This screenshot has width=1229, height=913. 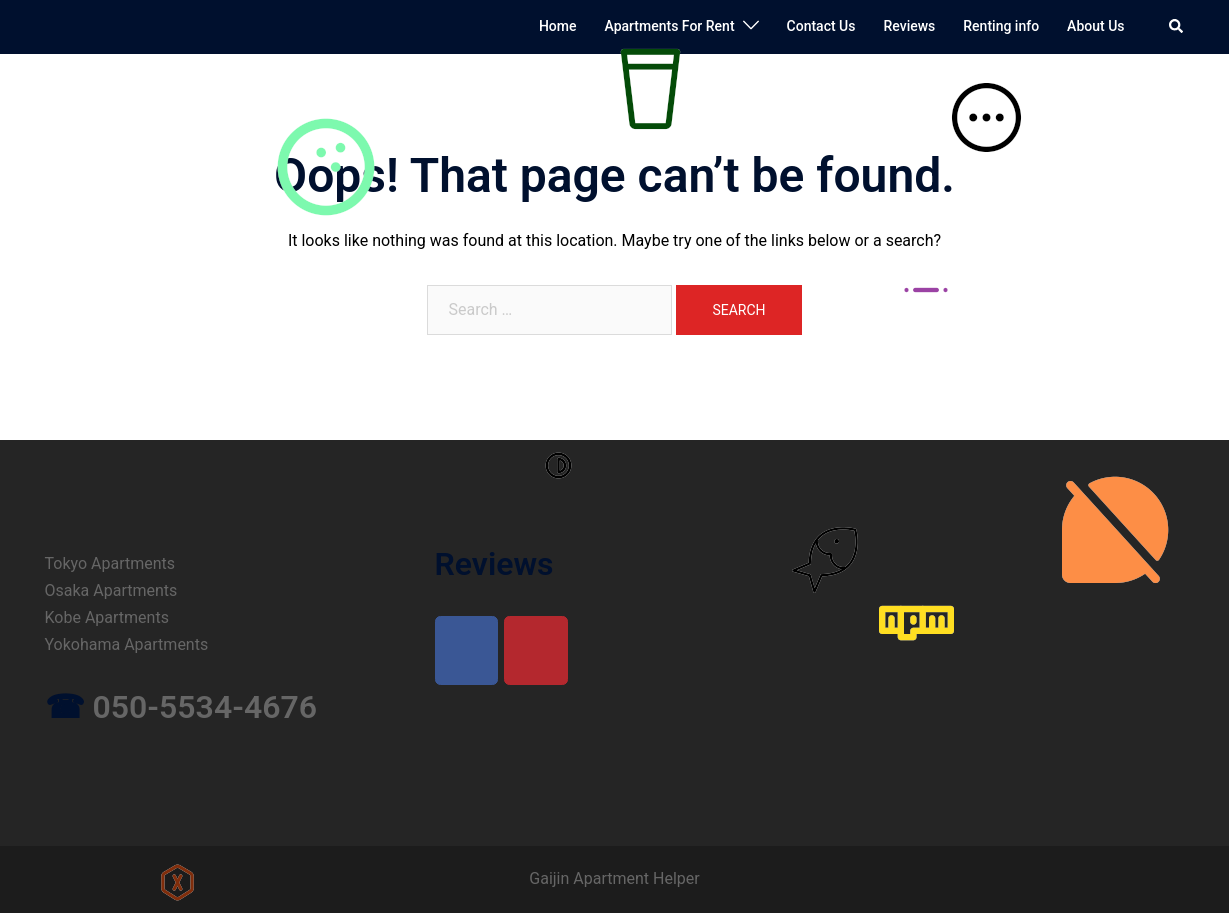 What do you see at coordinates (828, 556) in the screenshot?
I see `browse seafood or fish-related content` at bounding box center [828, 556].